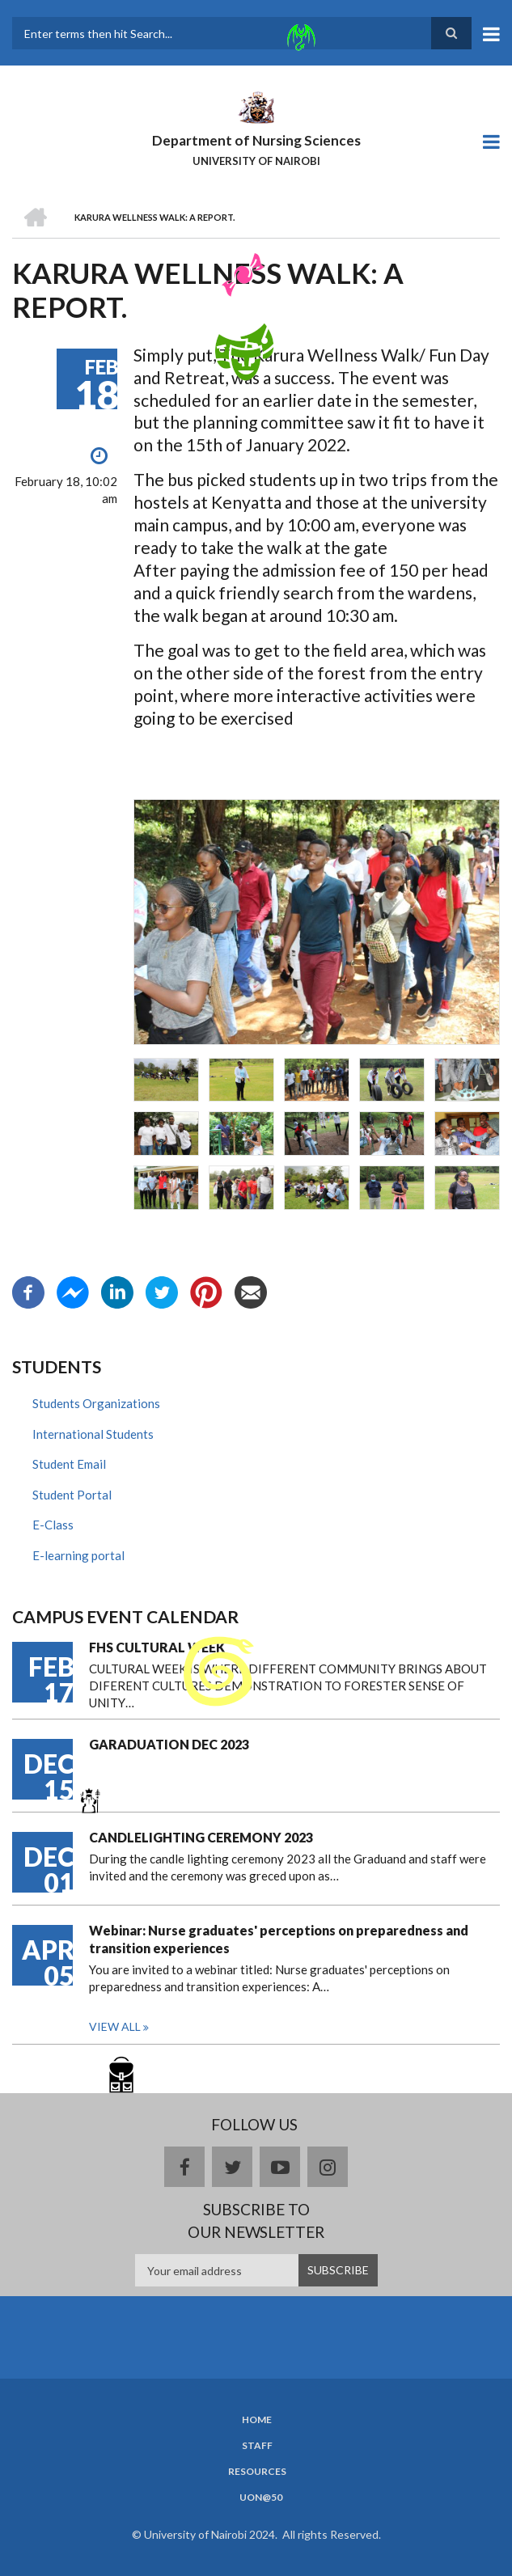 Image resolution: width=512 pixels, height=2576 pixels. I want to click on access theater or entertainment section, so click(244, 351).